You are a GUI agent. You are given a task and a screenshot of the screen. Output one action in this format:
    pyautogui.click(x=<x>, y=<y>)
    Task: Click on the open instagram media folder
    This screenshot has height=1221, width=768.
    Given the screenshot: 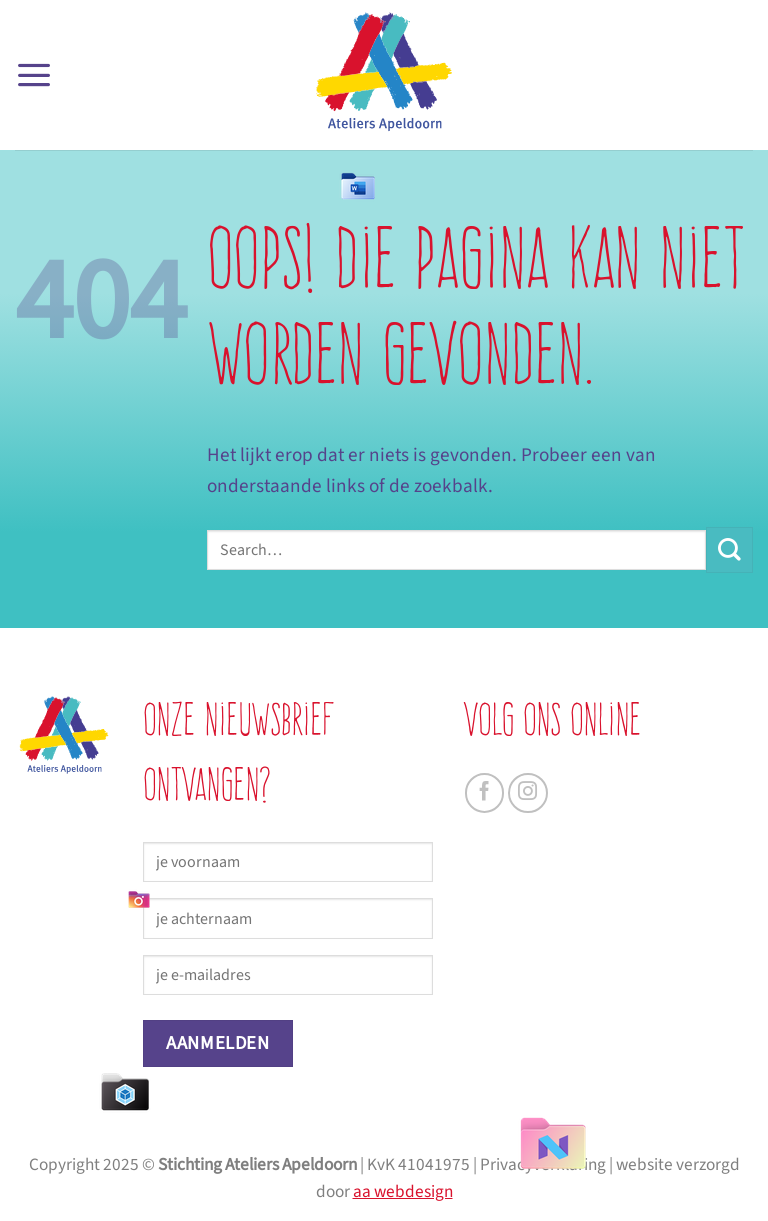 What is the action you would take?
    pyautogui.click(x=139, y=900)
    